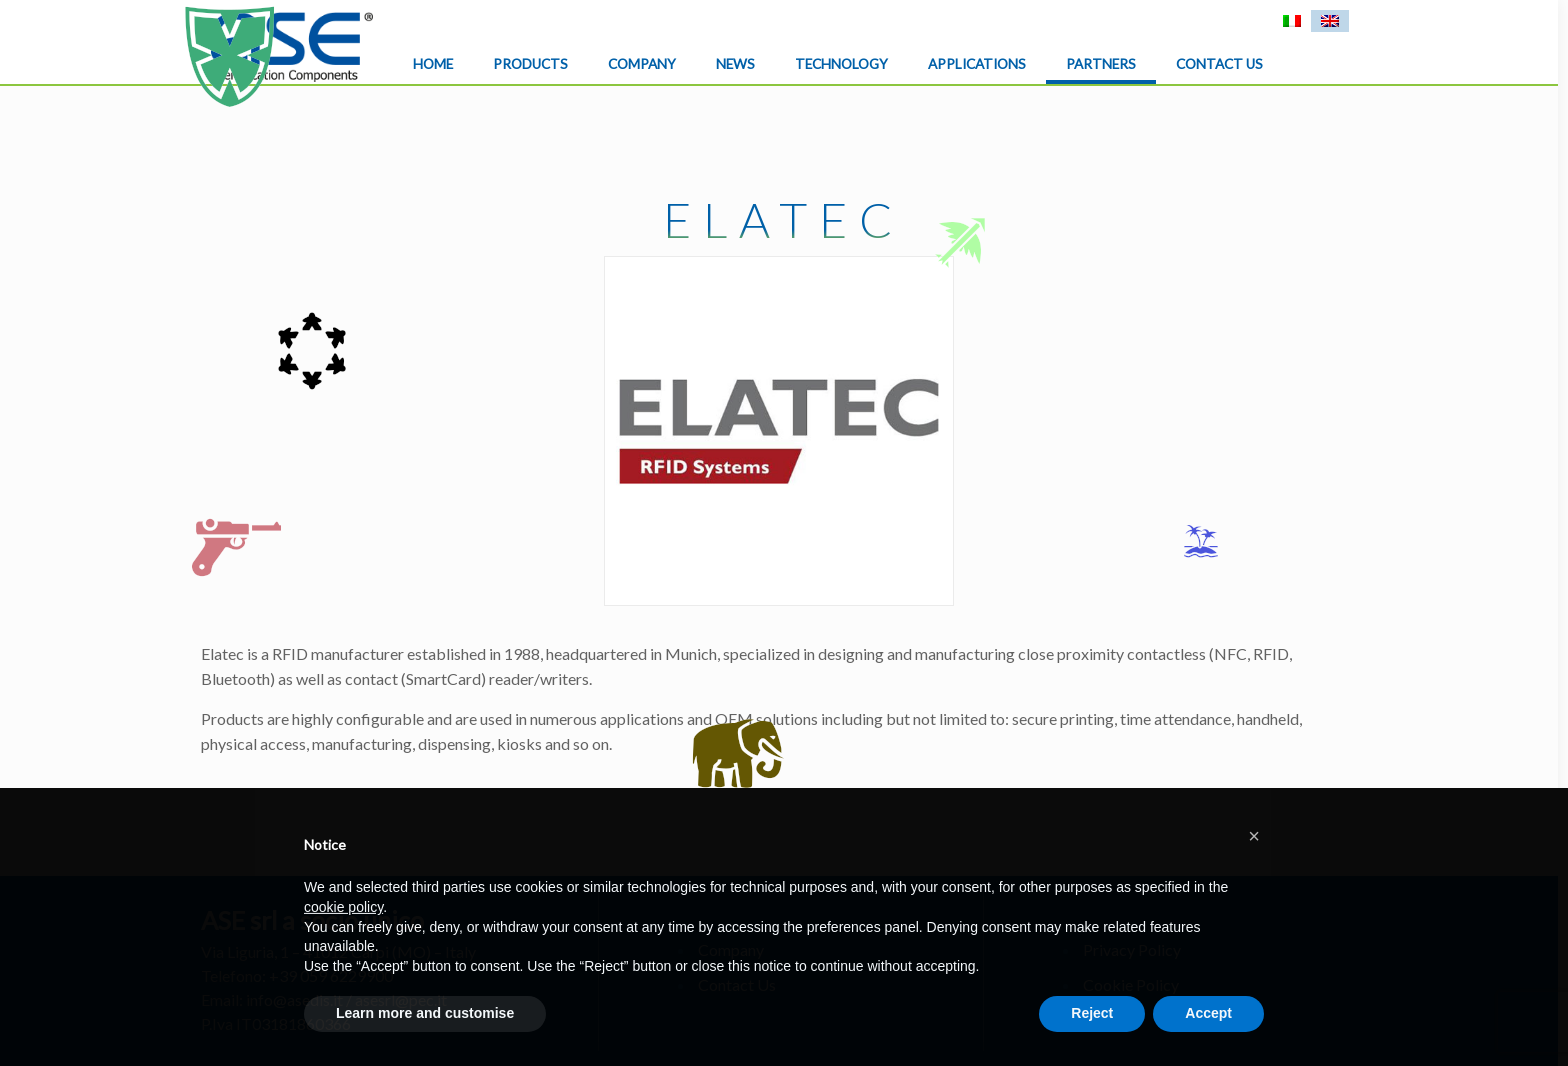 This screenshot has height=1066, width=1568. What do you see at coordinates (236, 547) in the screenshot?
I see `access weapons or firearms inventory` at bounding box center [236, 547].